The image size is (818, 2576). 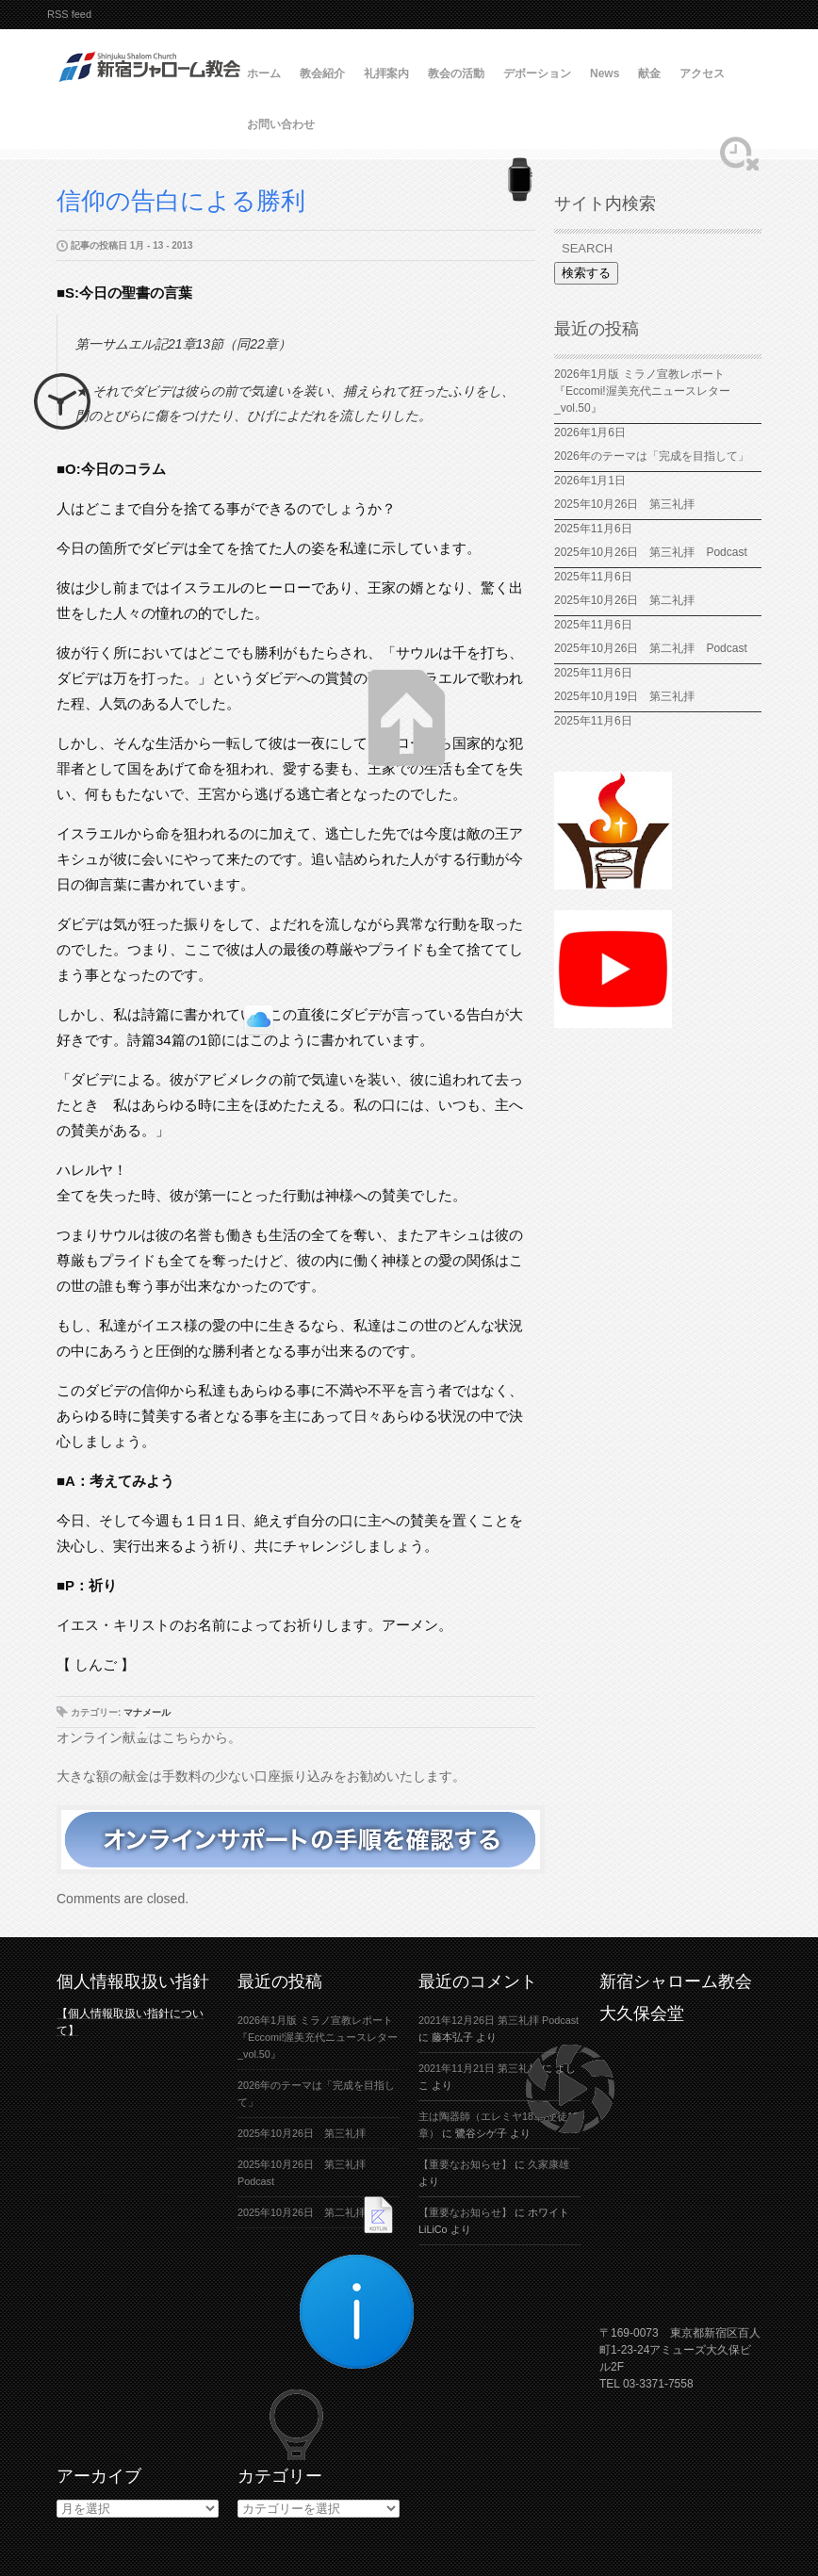 I want to click on open lollypop music player, so click(x=570, y=2089).